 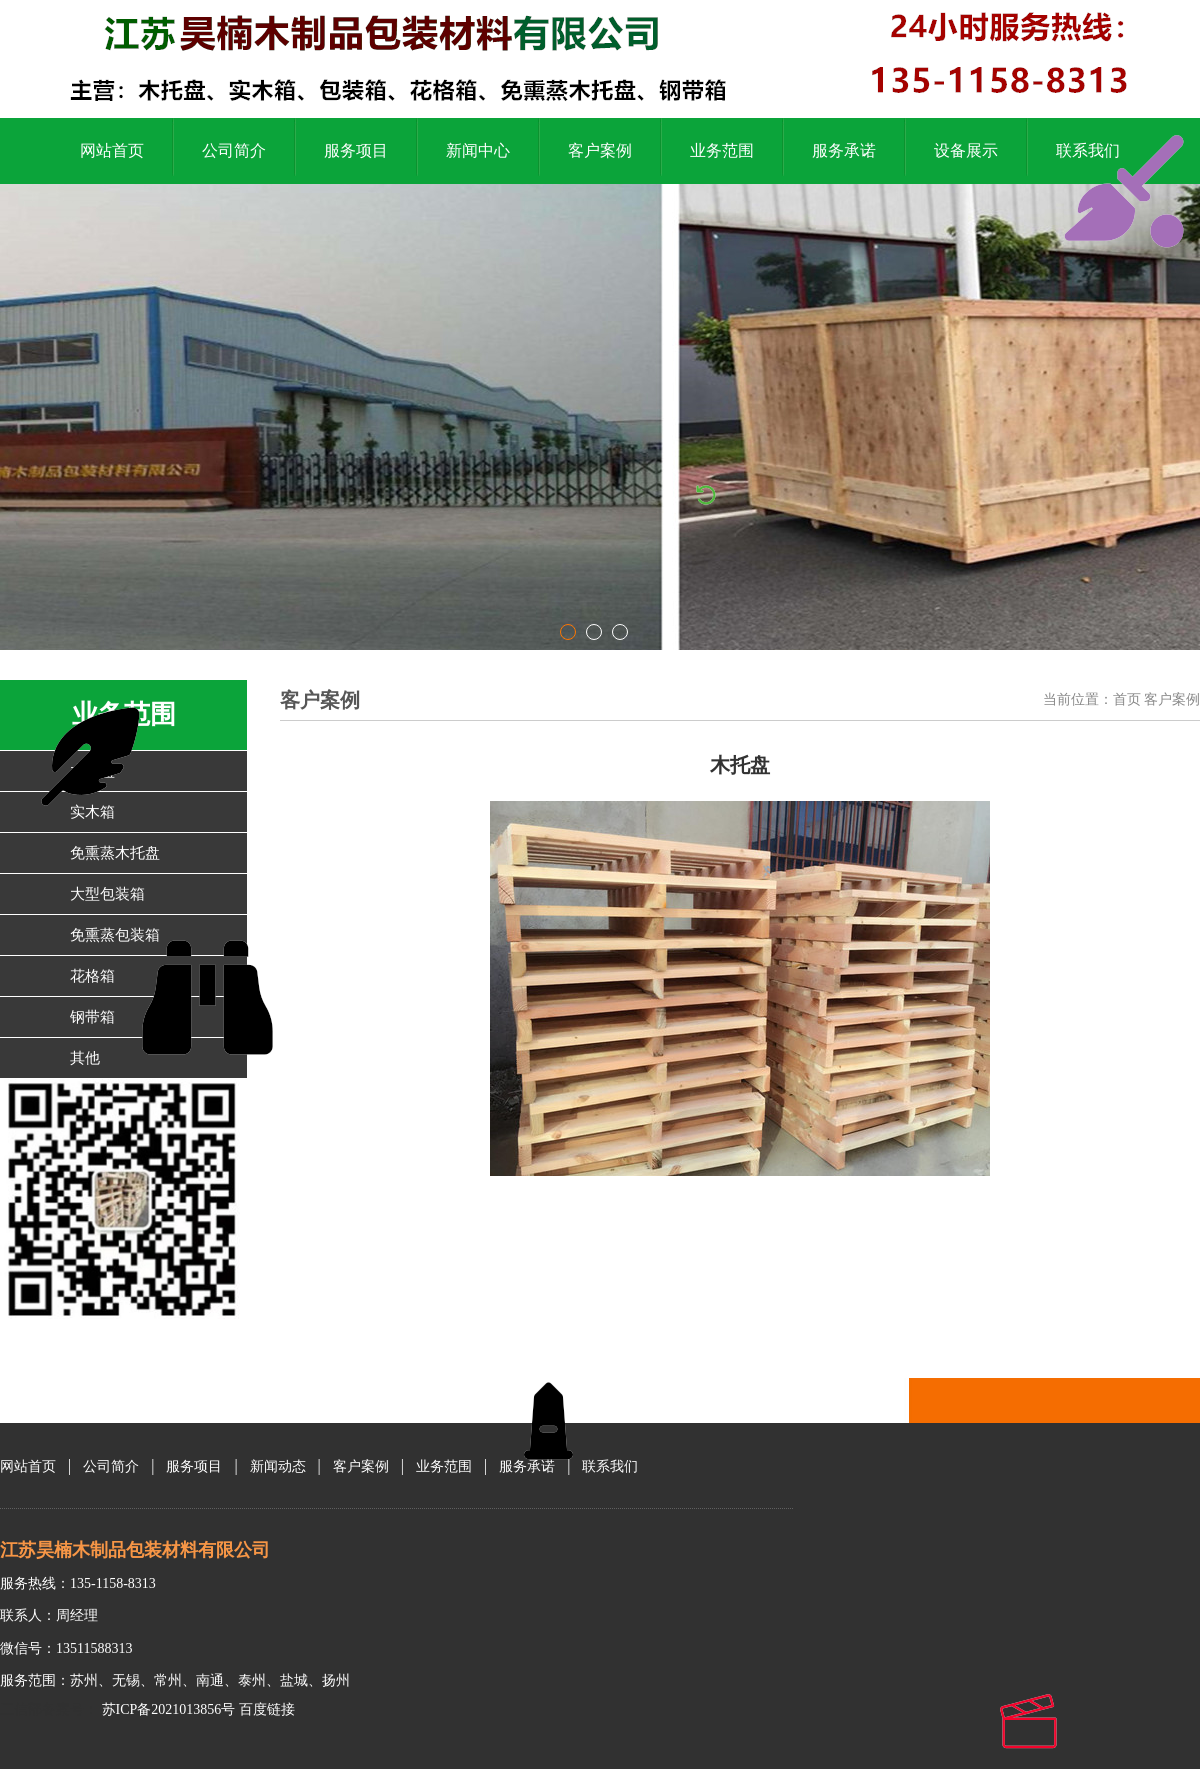 I want to click on view monuments or landmarks nearby, so click(x=548, y=1423).